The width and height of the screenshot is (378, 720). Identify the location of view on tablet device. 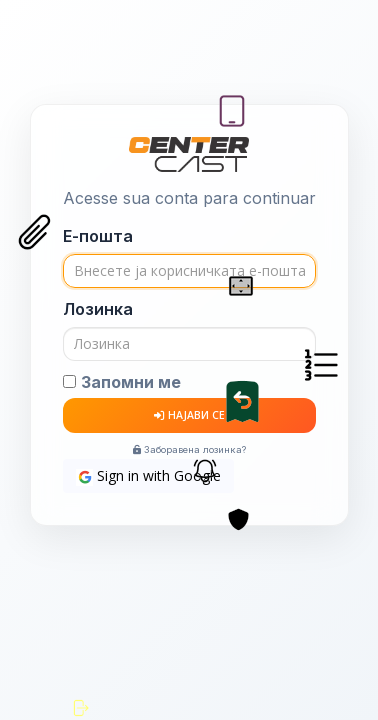
(232, 111).